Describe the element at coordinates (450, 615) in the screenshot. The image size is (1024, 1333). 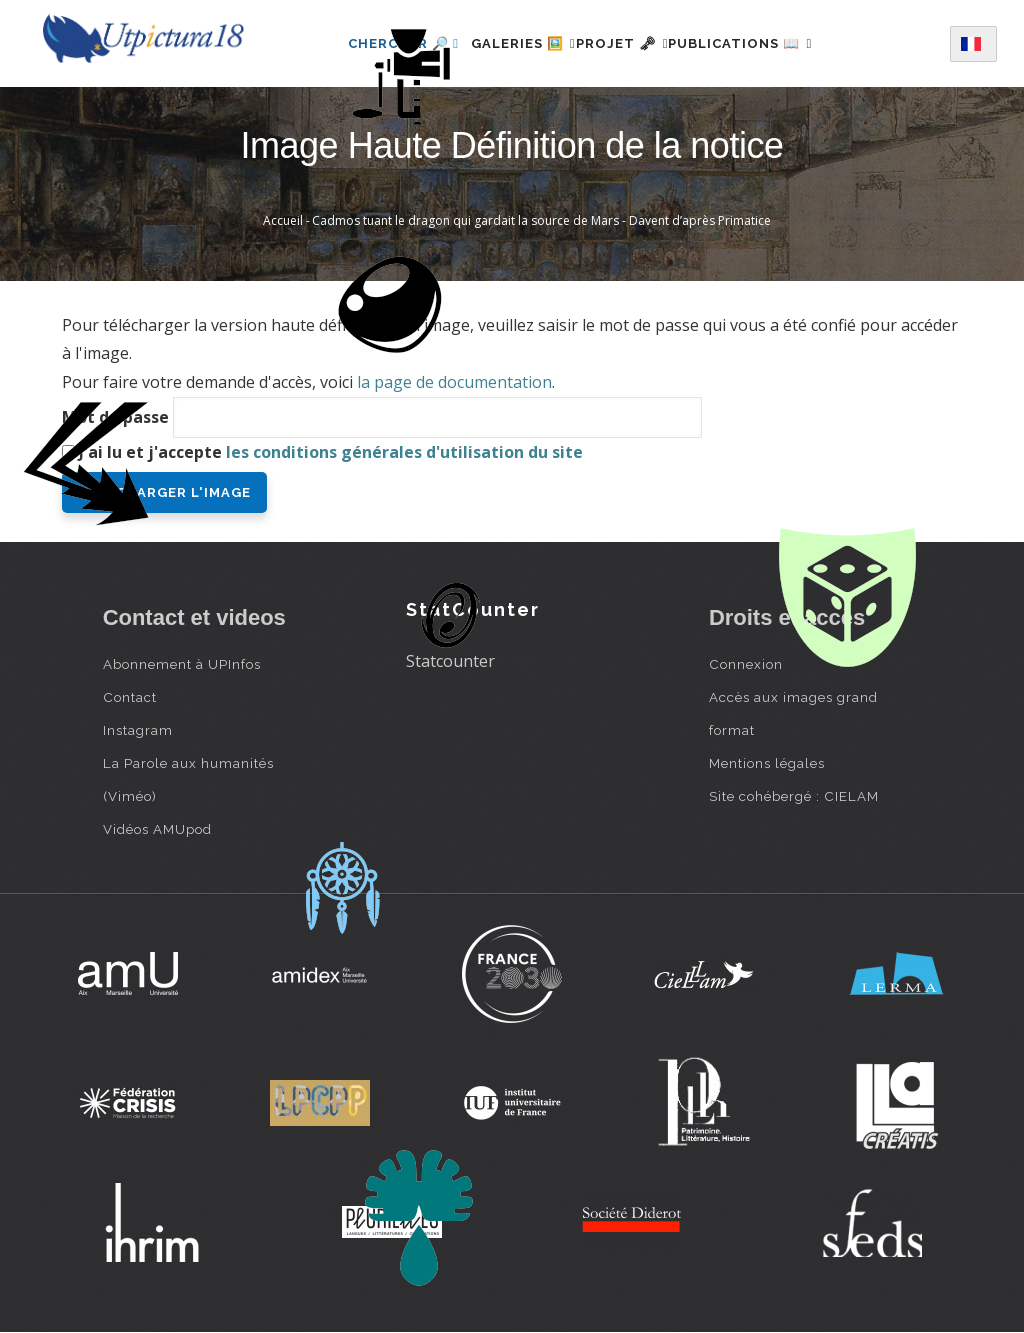
I see `access a portal or gateway feature` at that location.